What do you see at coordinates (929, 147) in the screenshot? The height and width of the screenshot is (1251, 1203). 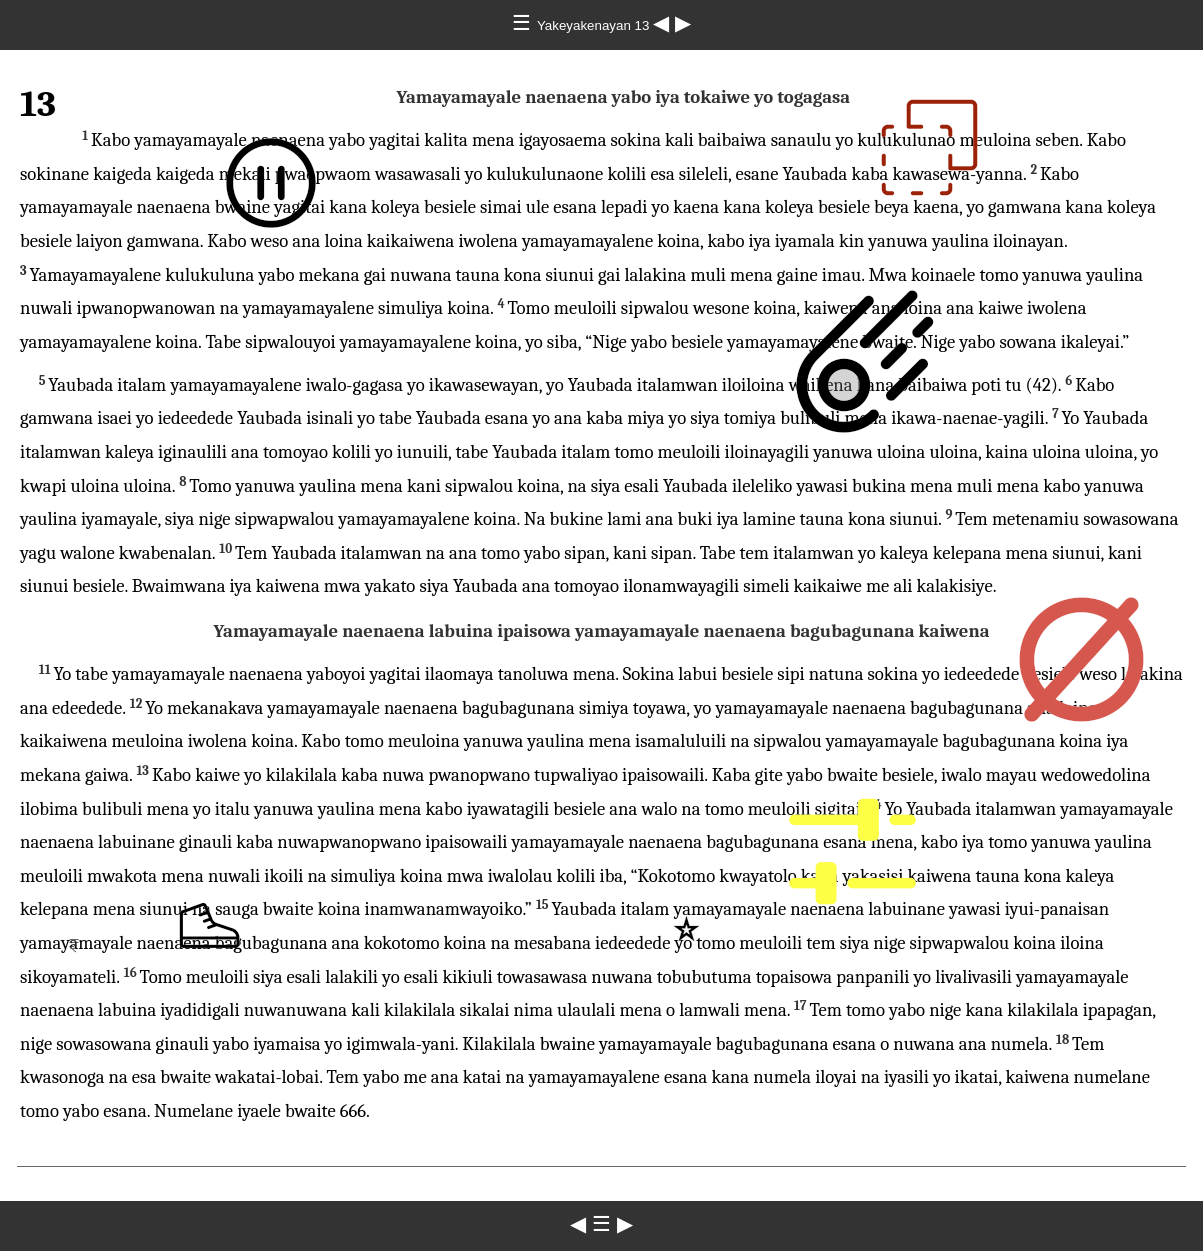 I see `bring selection to front layer` at bounding box center [929, 147].